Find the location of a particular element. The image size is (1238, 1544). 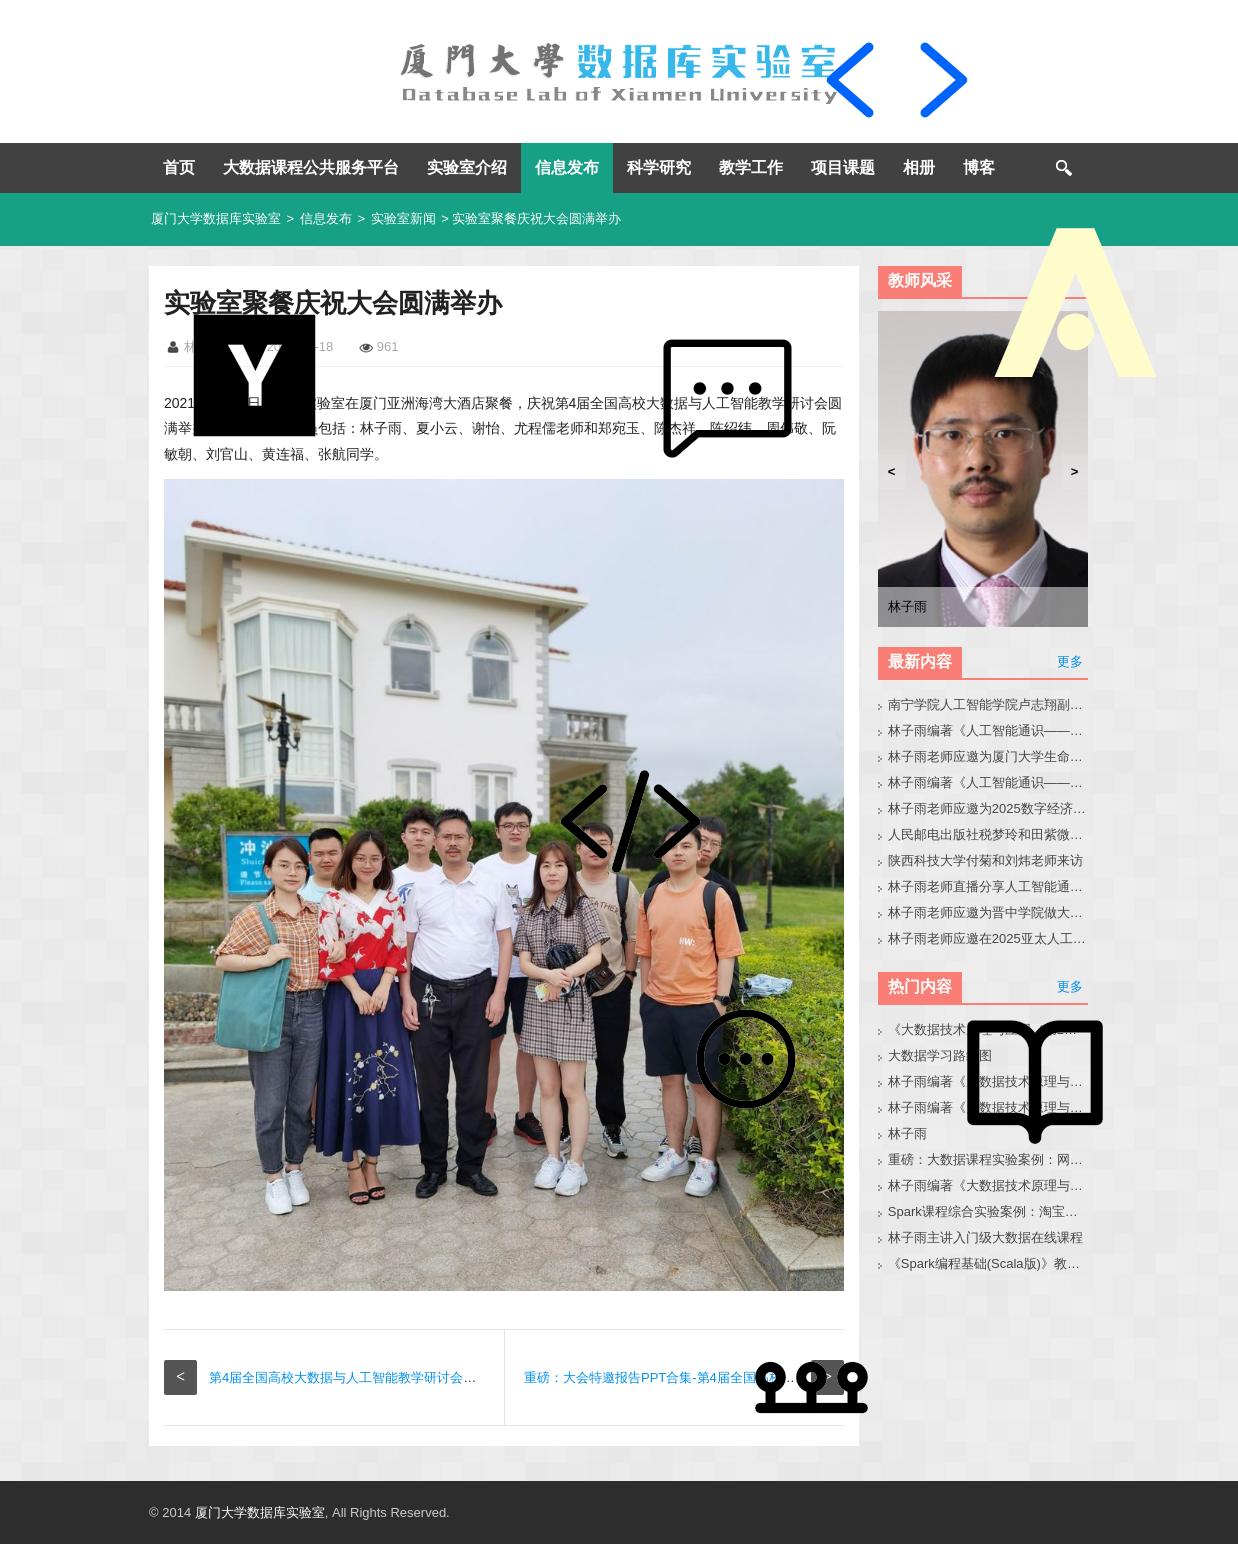

open Hacker News is located at coordinates (254, 375).